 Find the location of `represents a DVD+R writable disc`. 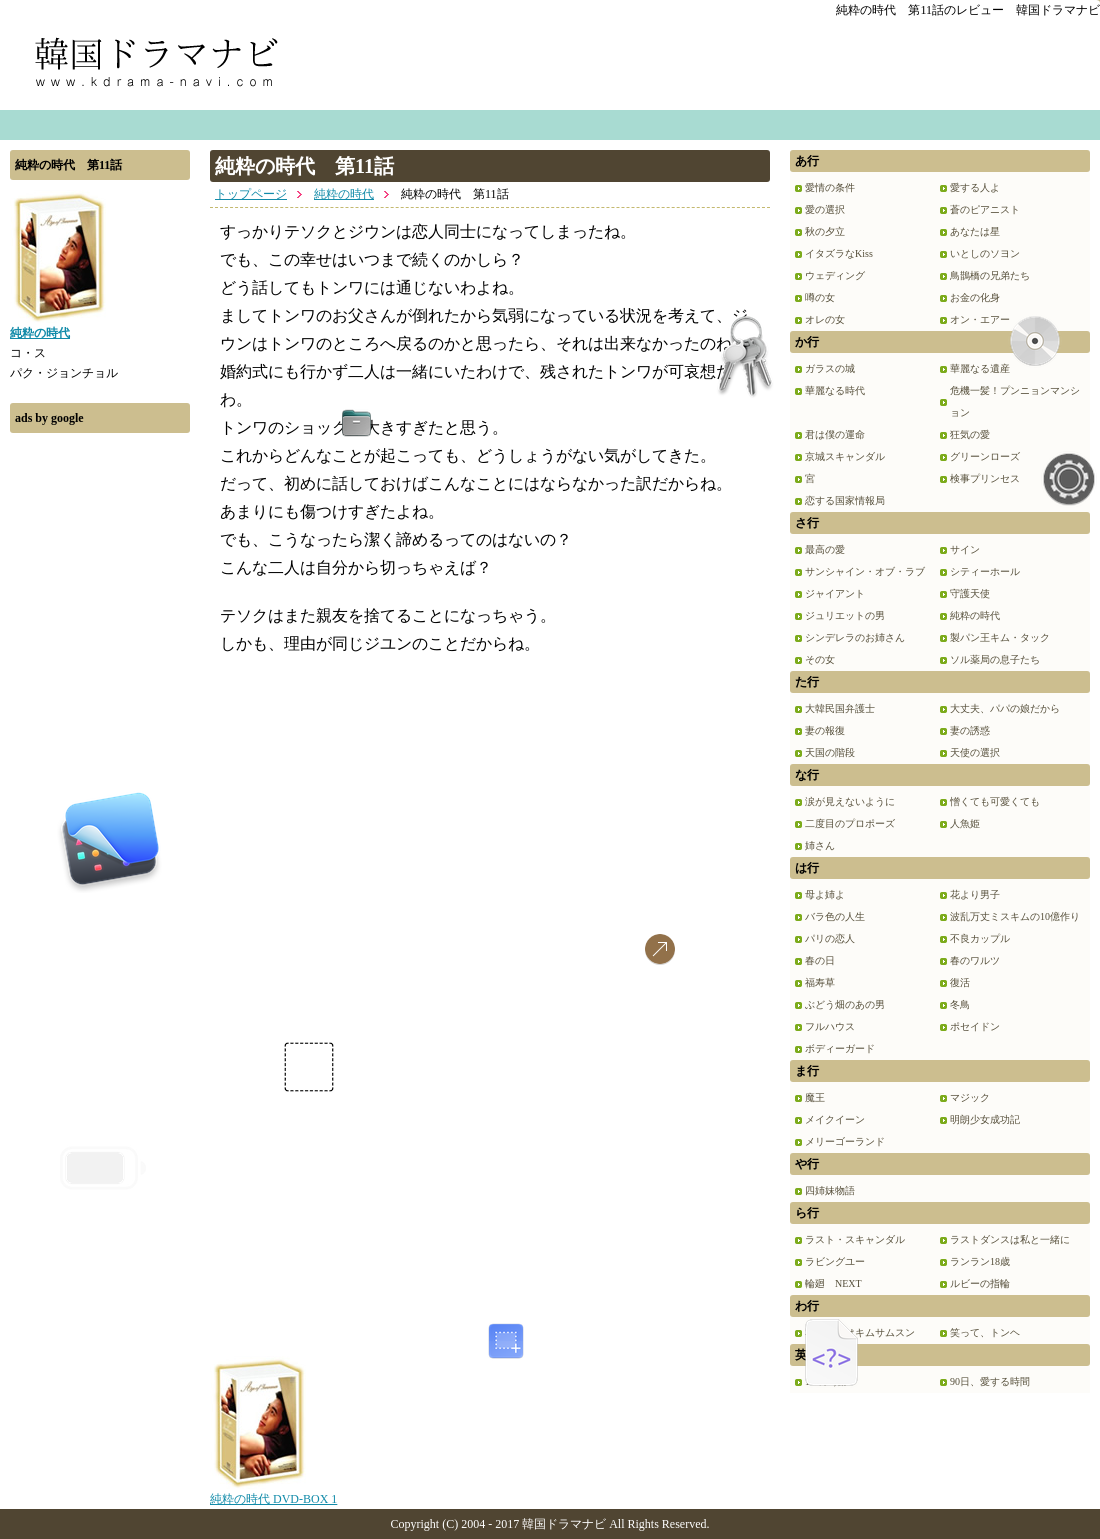

represents a DVD+R writable disc is located at coordinates (1035, 341).